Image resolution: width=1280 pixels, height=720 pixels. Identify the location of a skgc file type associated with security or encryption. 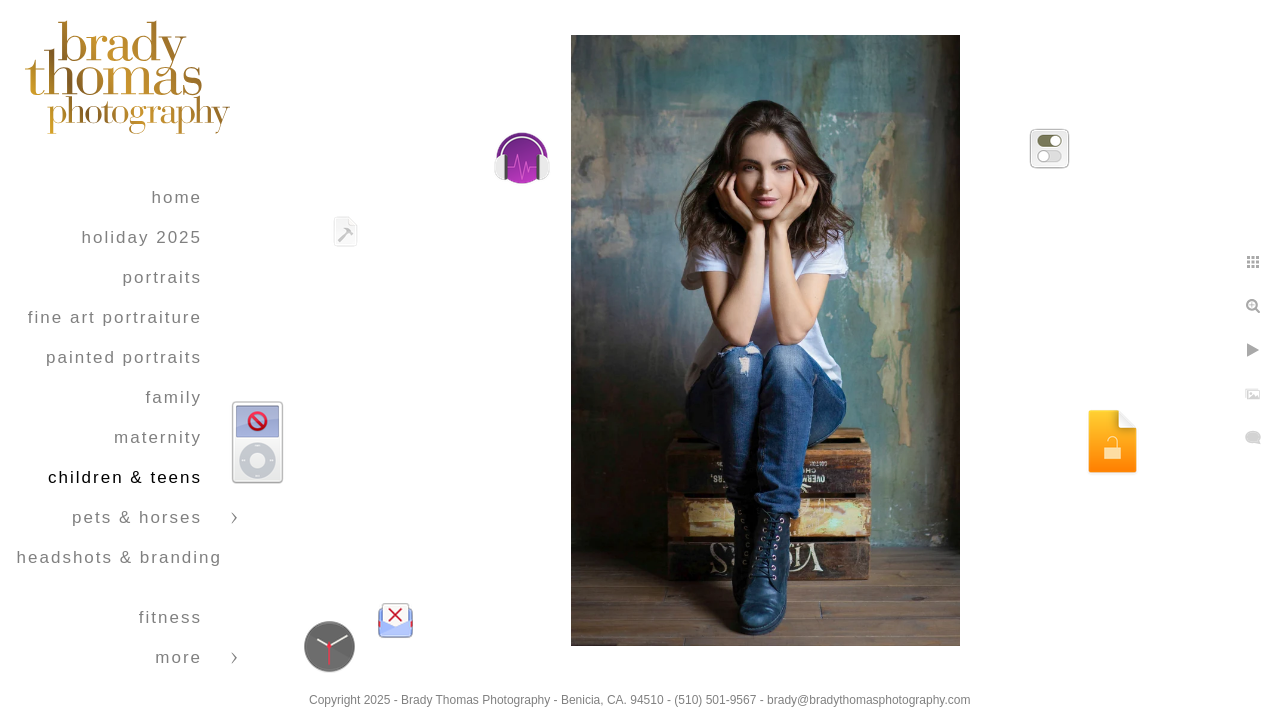
(1112, 442).